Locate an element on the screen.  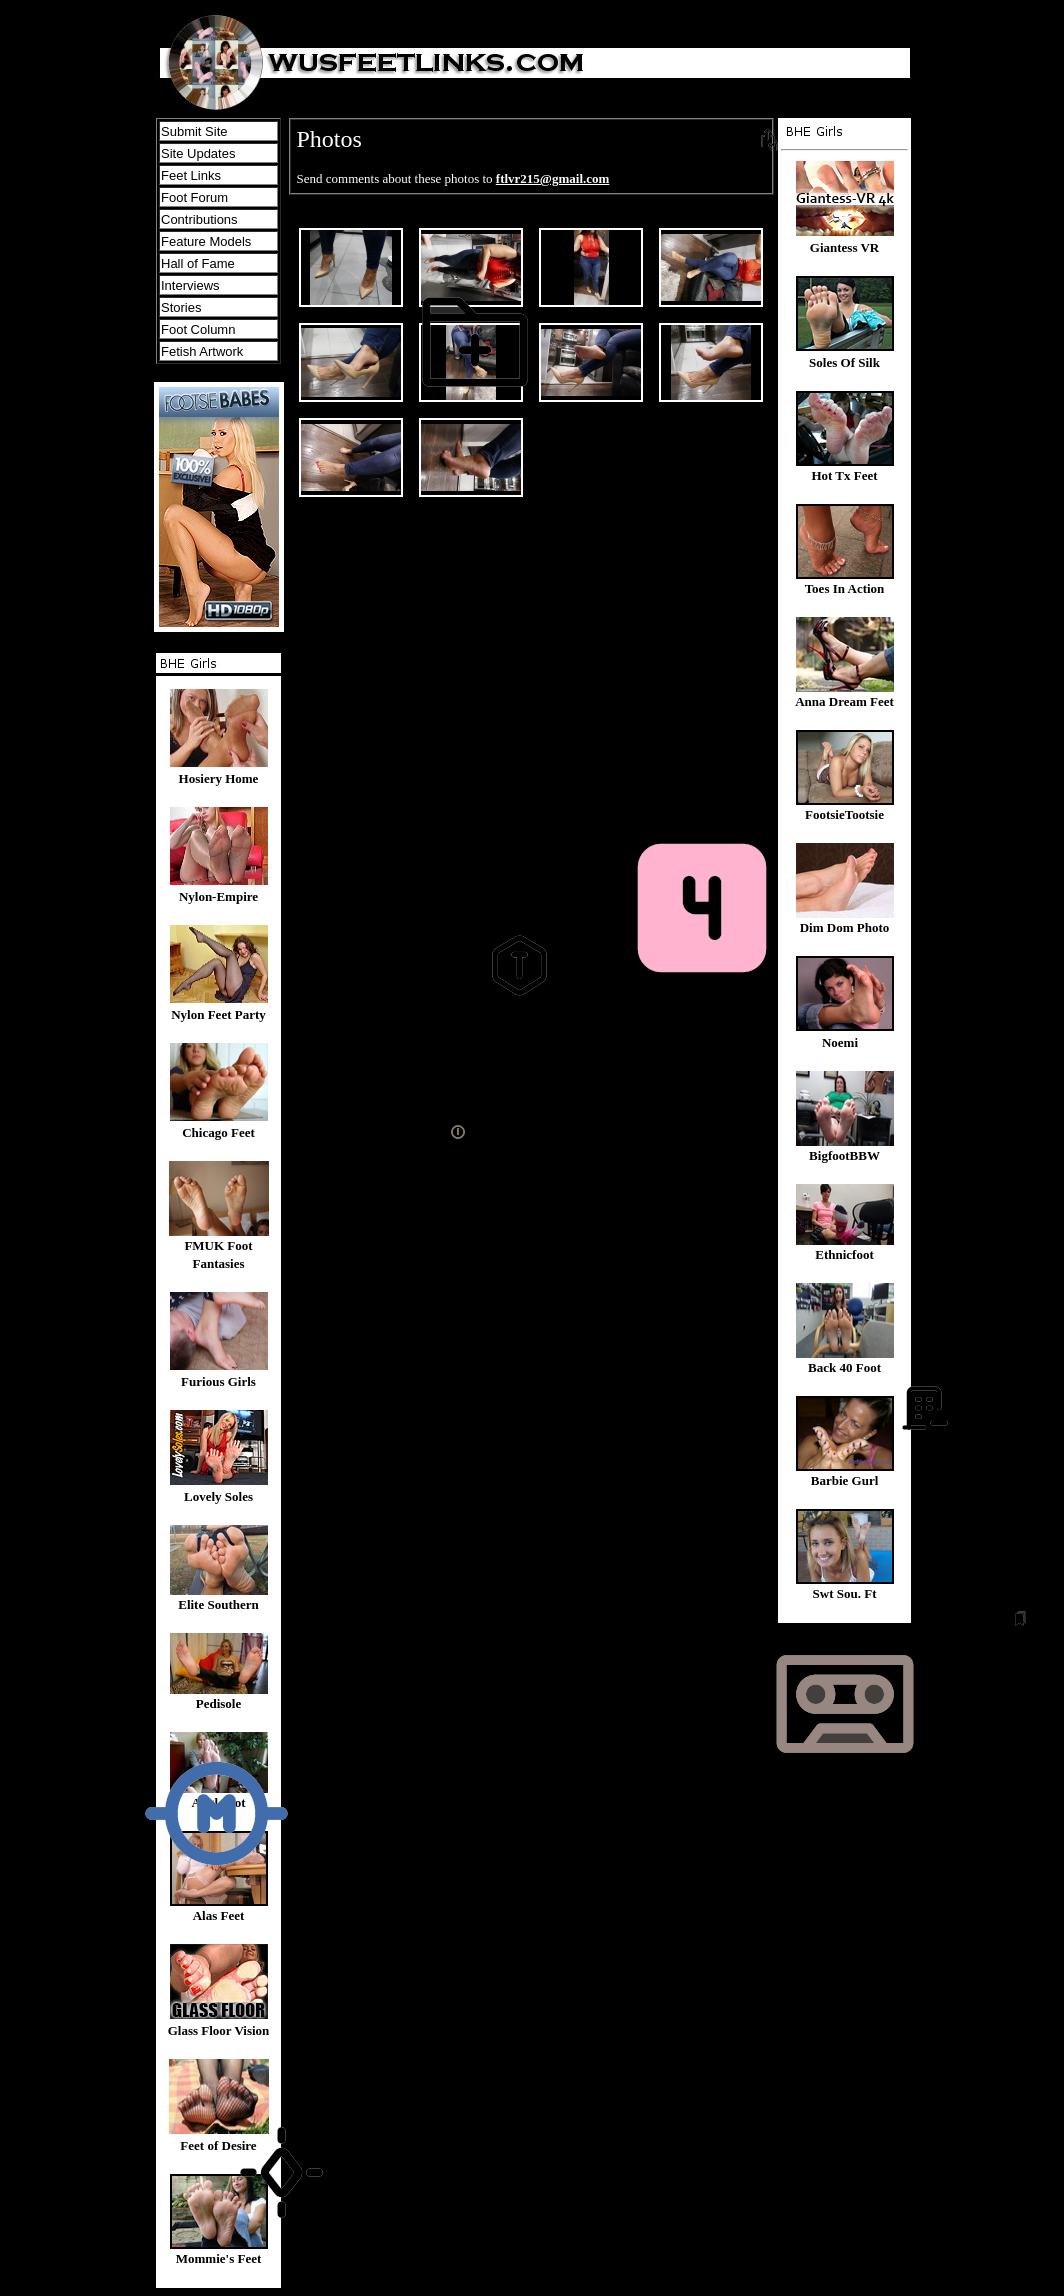
create a new folder is located at coordinates (475, 342).